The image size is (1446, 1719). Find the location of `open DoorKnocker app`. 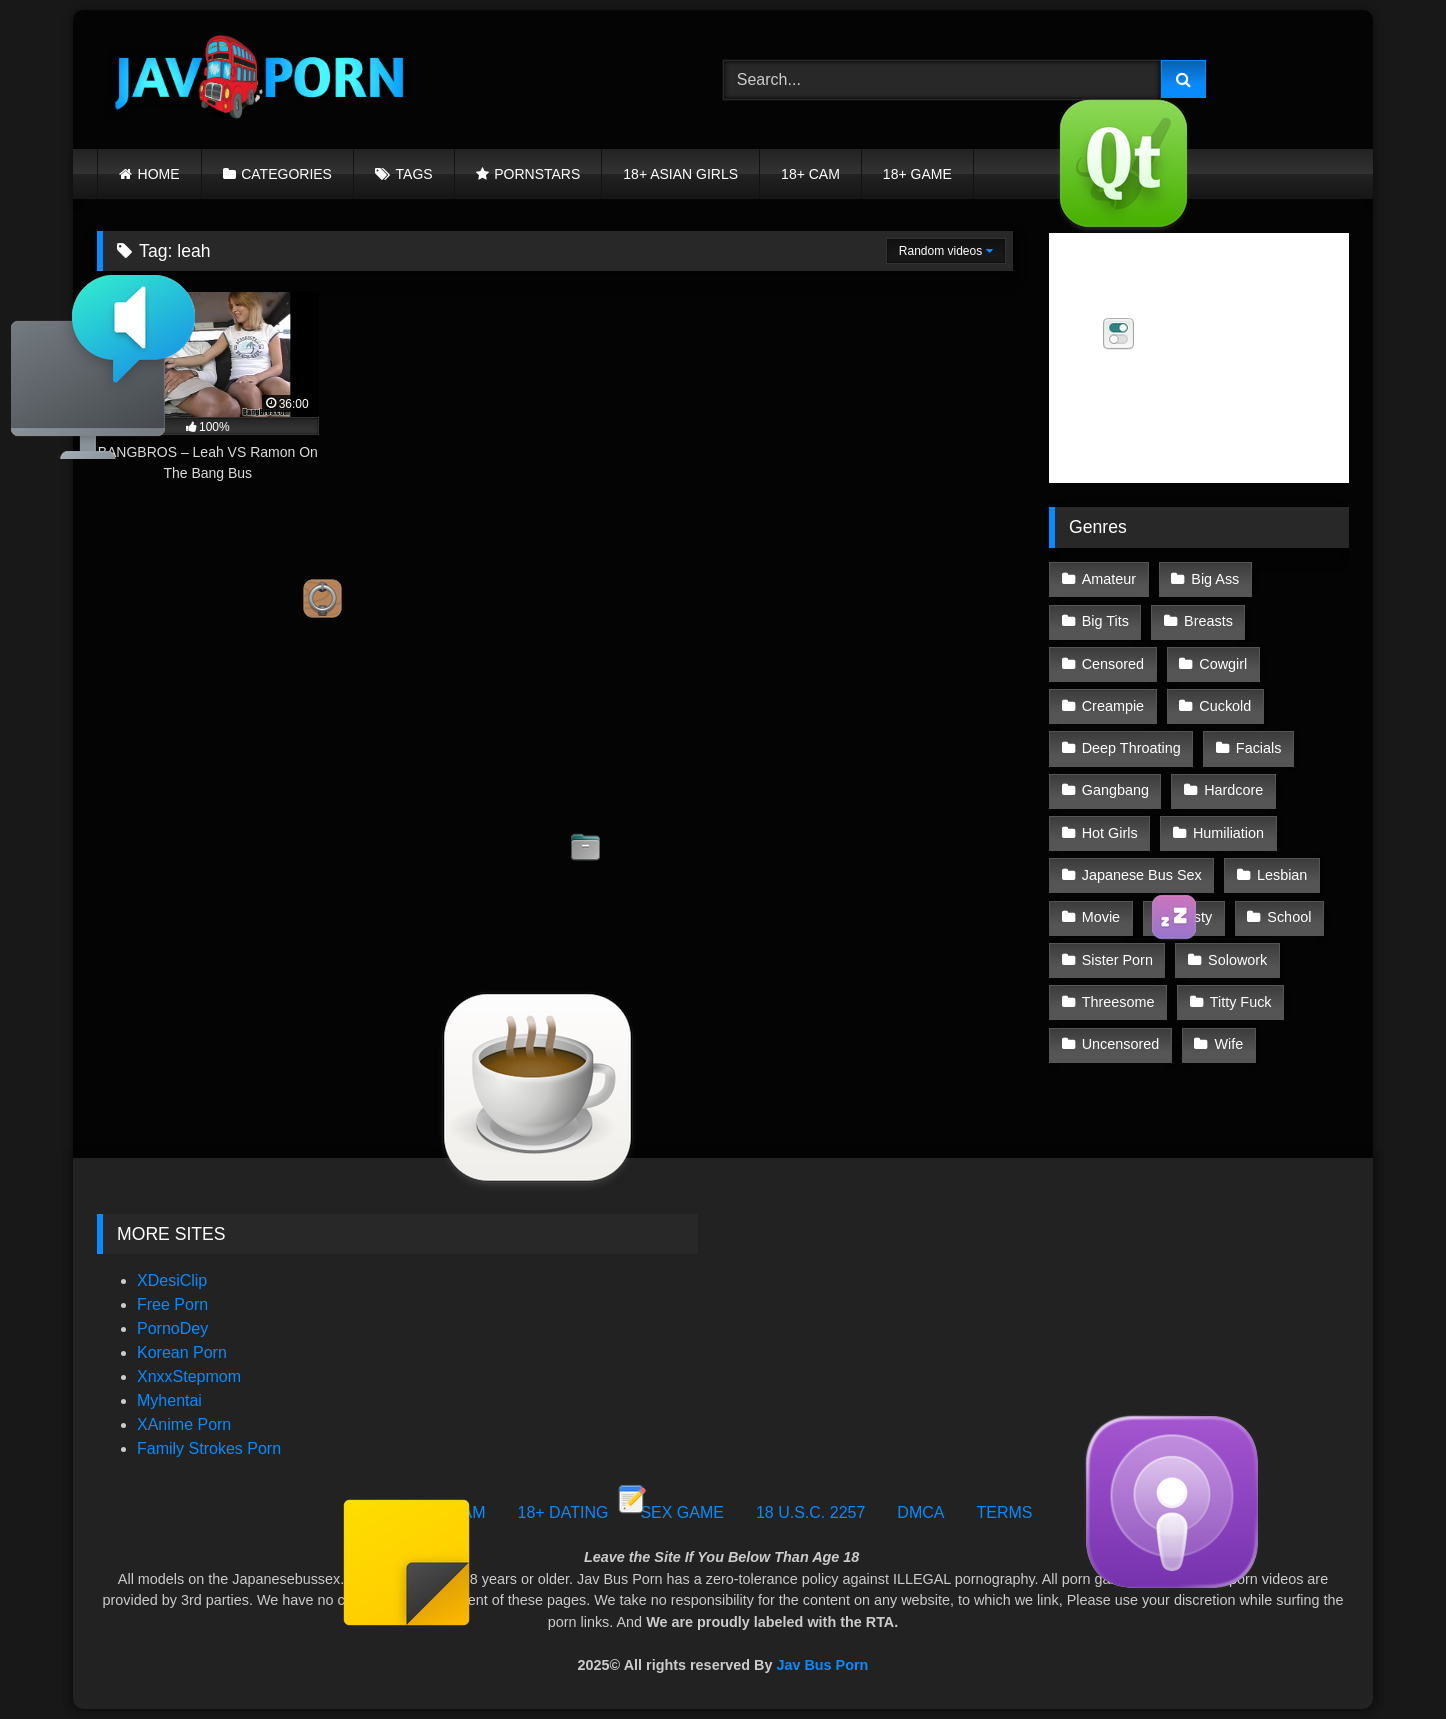

open DoorKnocker app is located at coordinates (322, 598).